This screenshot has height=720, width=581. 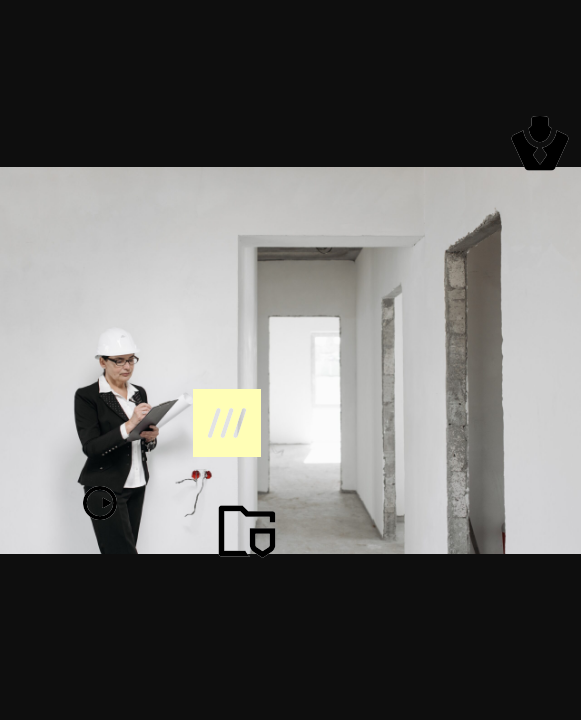 What do you see at coordinates (100, 503) in the screenshot?
I see `steinberg brand logo` at bounding box center [100, 503].